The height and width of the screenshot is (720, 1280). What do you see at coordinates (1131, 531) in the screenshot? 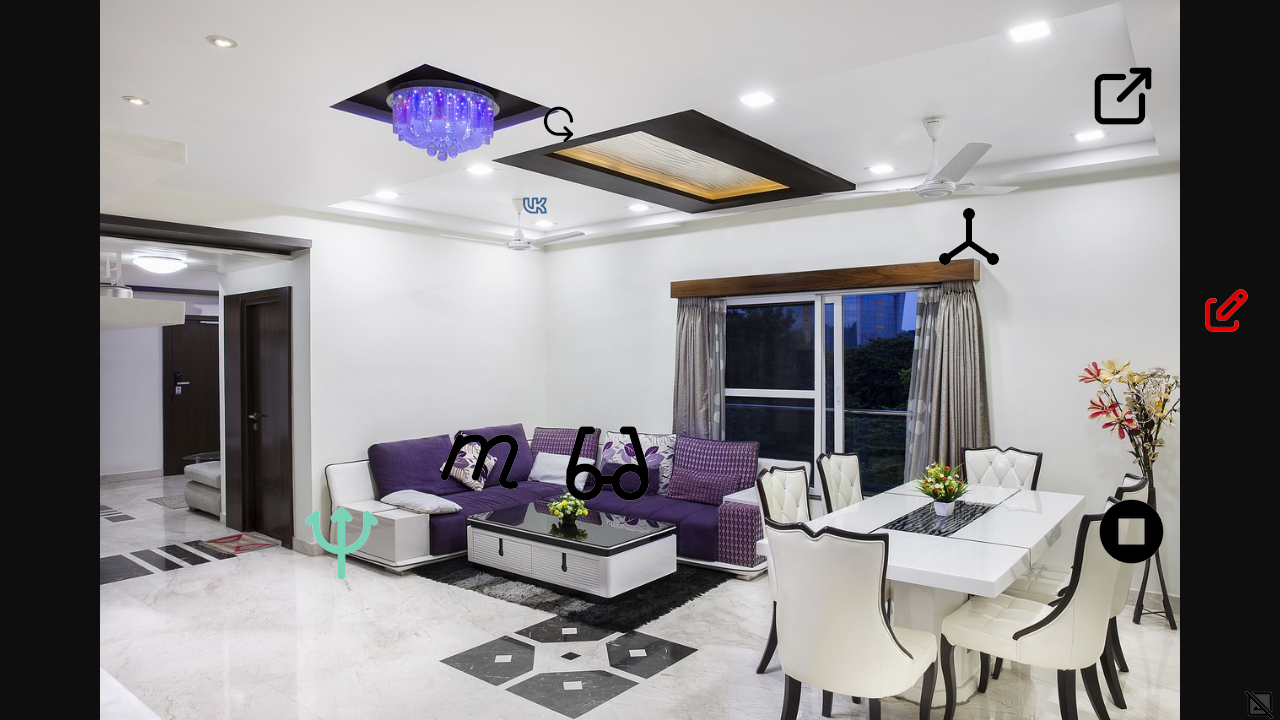
I see `stop playback` at bounding box center [1131, 531].